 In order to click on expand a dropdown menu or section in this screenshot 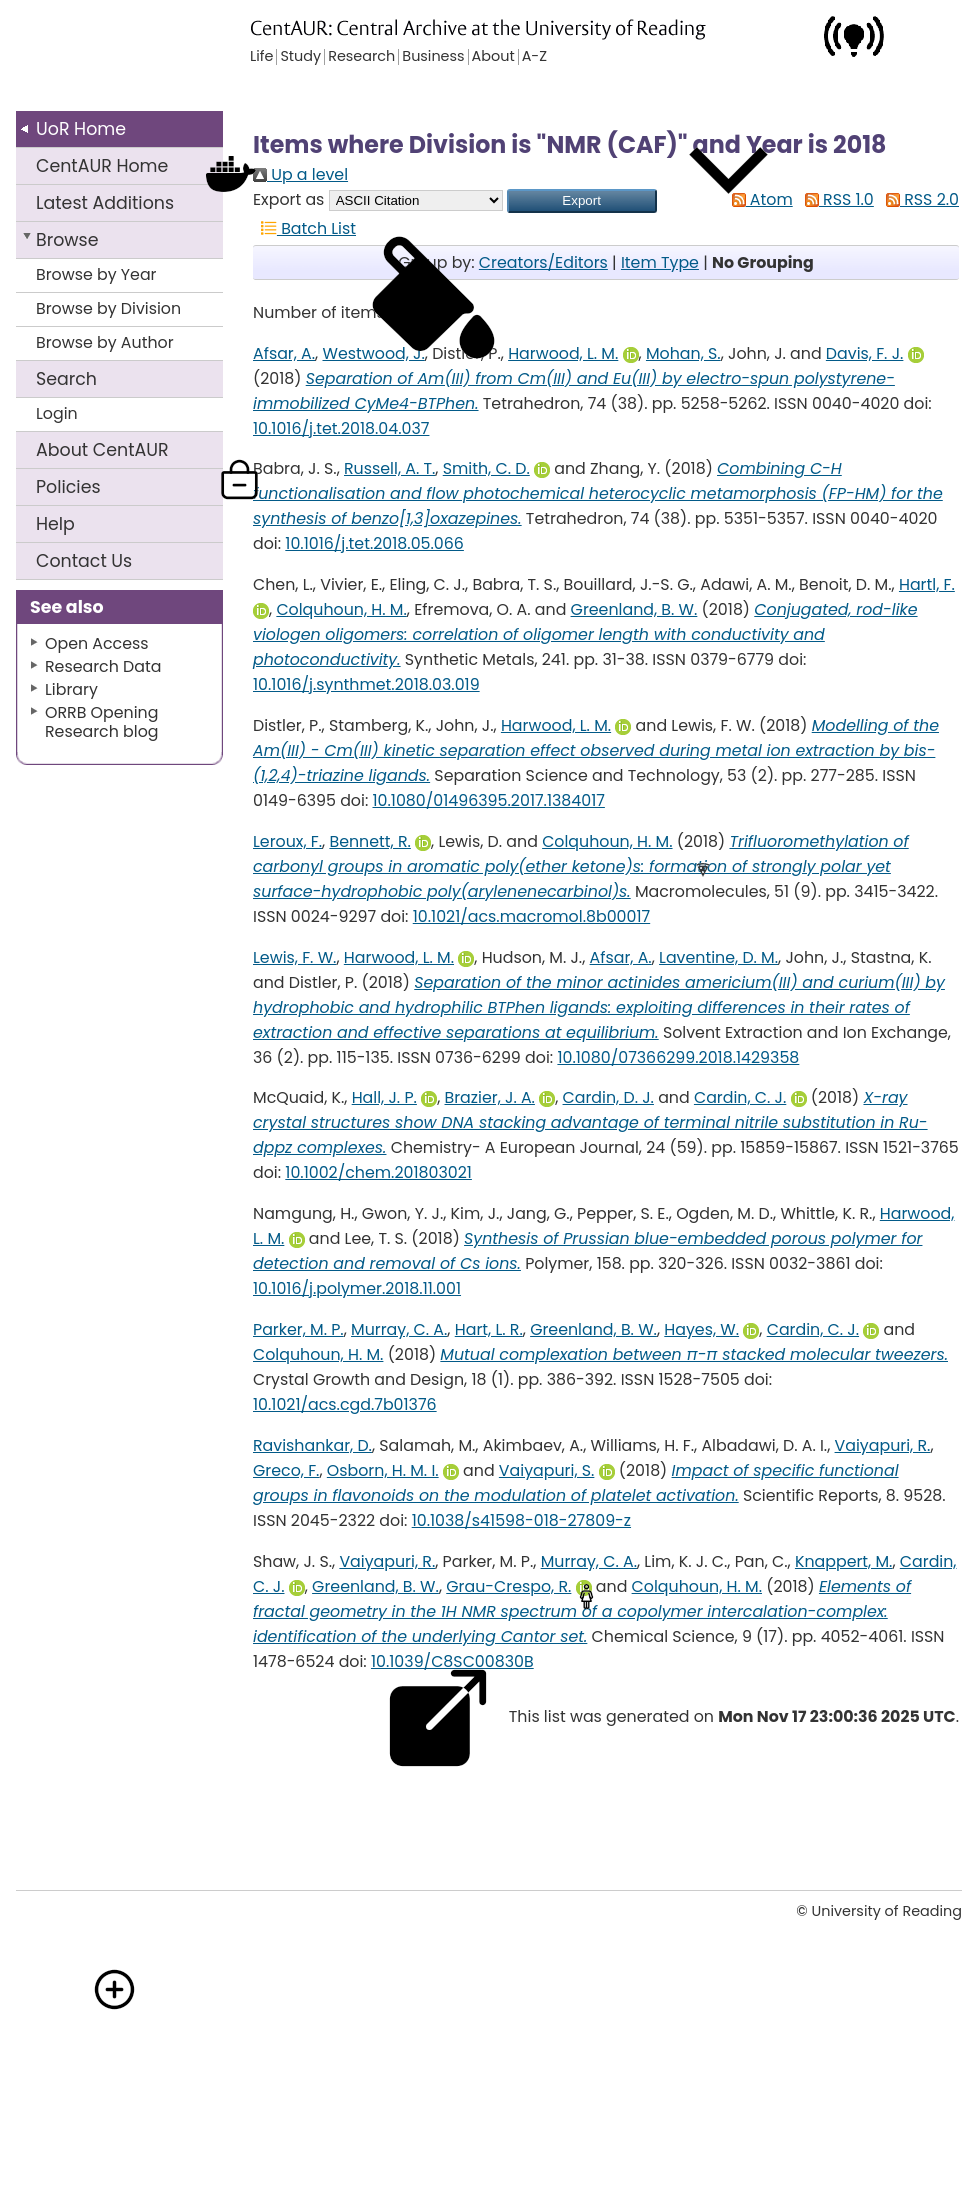, I will do `click(728, 170)`.